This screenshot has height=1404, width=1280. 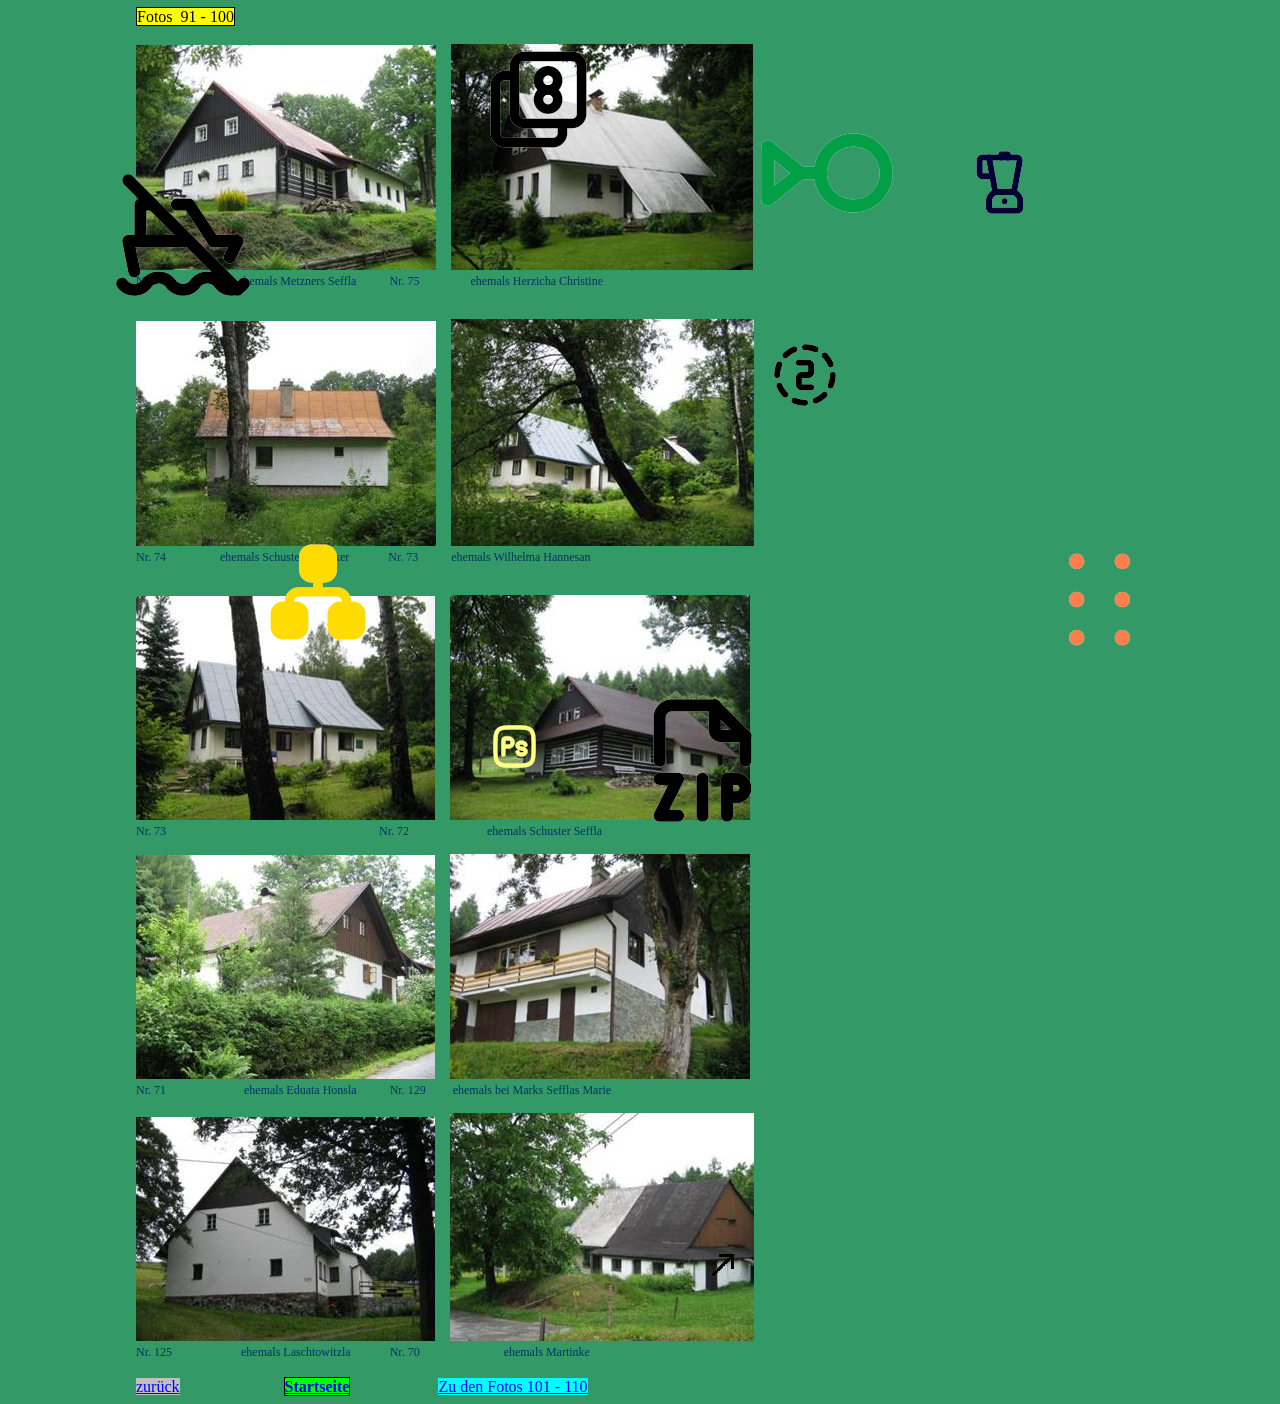 What do you see at coordinates (702, 760) in the screenshot?
I see `indicates a compressed zip file` at bounding box center [702, 760].